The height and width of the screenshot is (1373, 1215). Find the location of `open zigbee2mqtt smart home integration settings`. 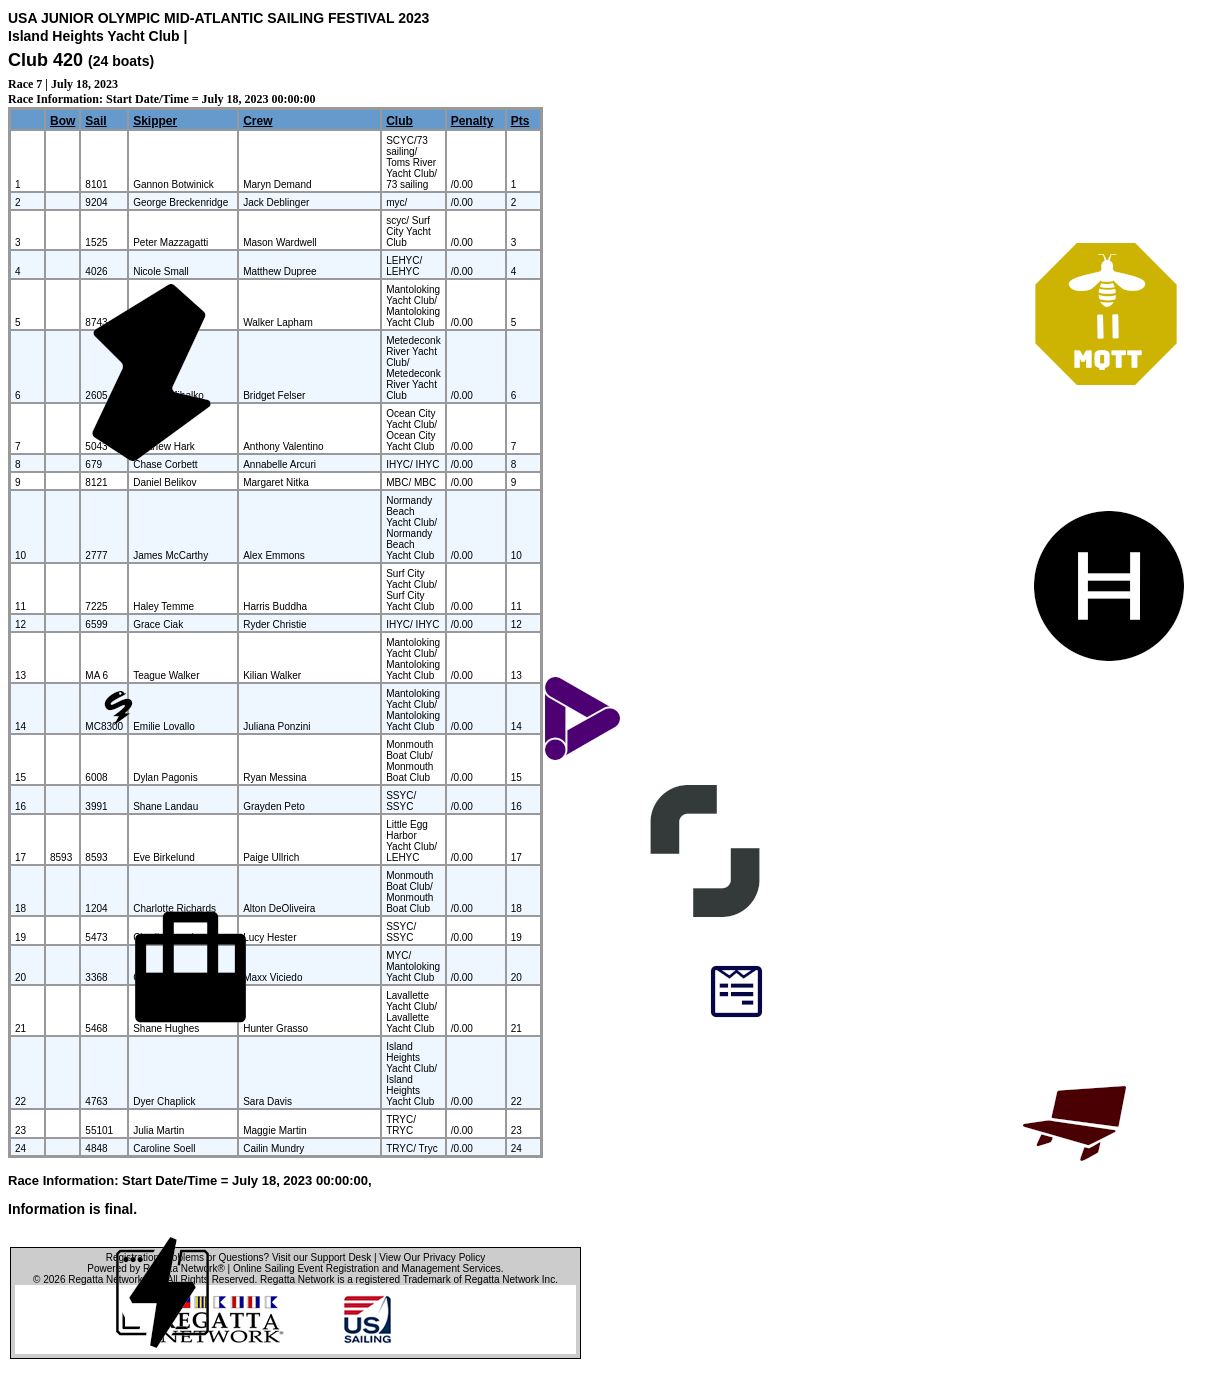

open zigbee2mqtt smart home integration settings is located at coordinates (1106, 314).